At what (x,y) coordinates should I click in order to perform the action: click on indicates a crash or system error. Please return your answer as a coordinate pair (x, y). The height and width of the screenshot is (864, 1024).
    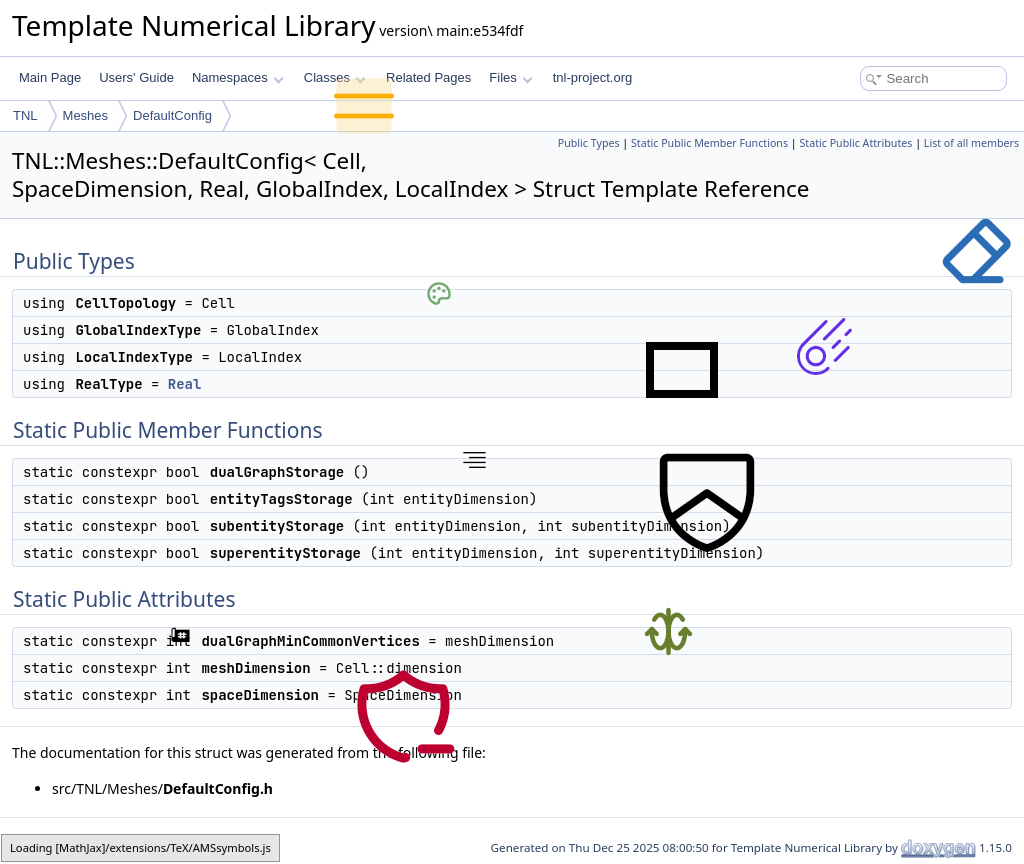
    Looking at the image, I should click on (824, 347).